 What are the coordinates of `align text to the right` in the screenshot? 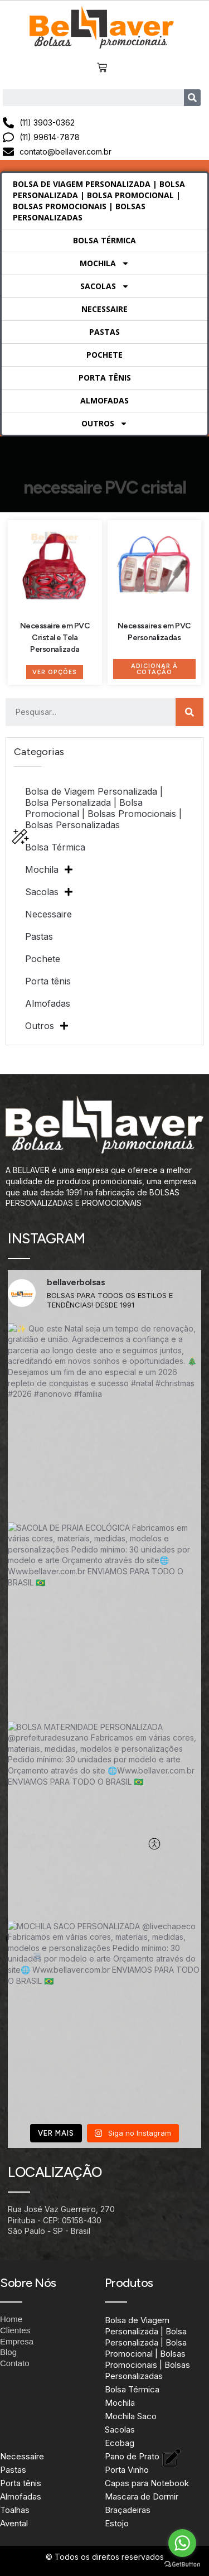 It's located at (37, 1956).